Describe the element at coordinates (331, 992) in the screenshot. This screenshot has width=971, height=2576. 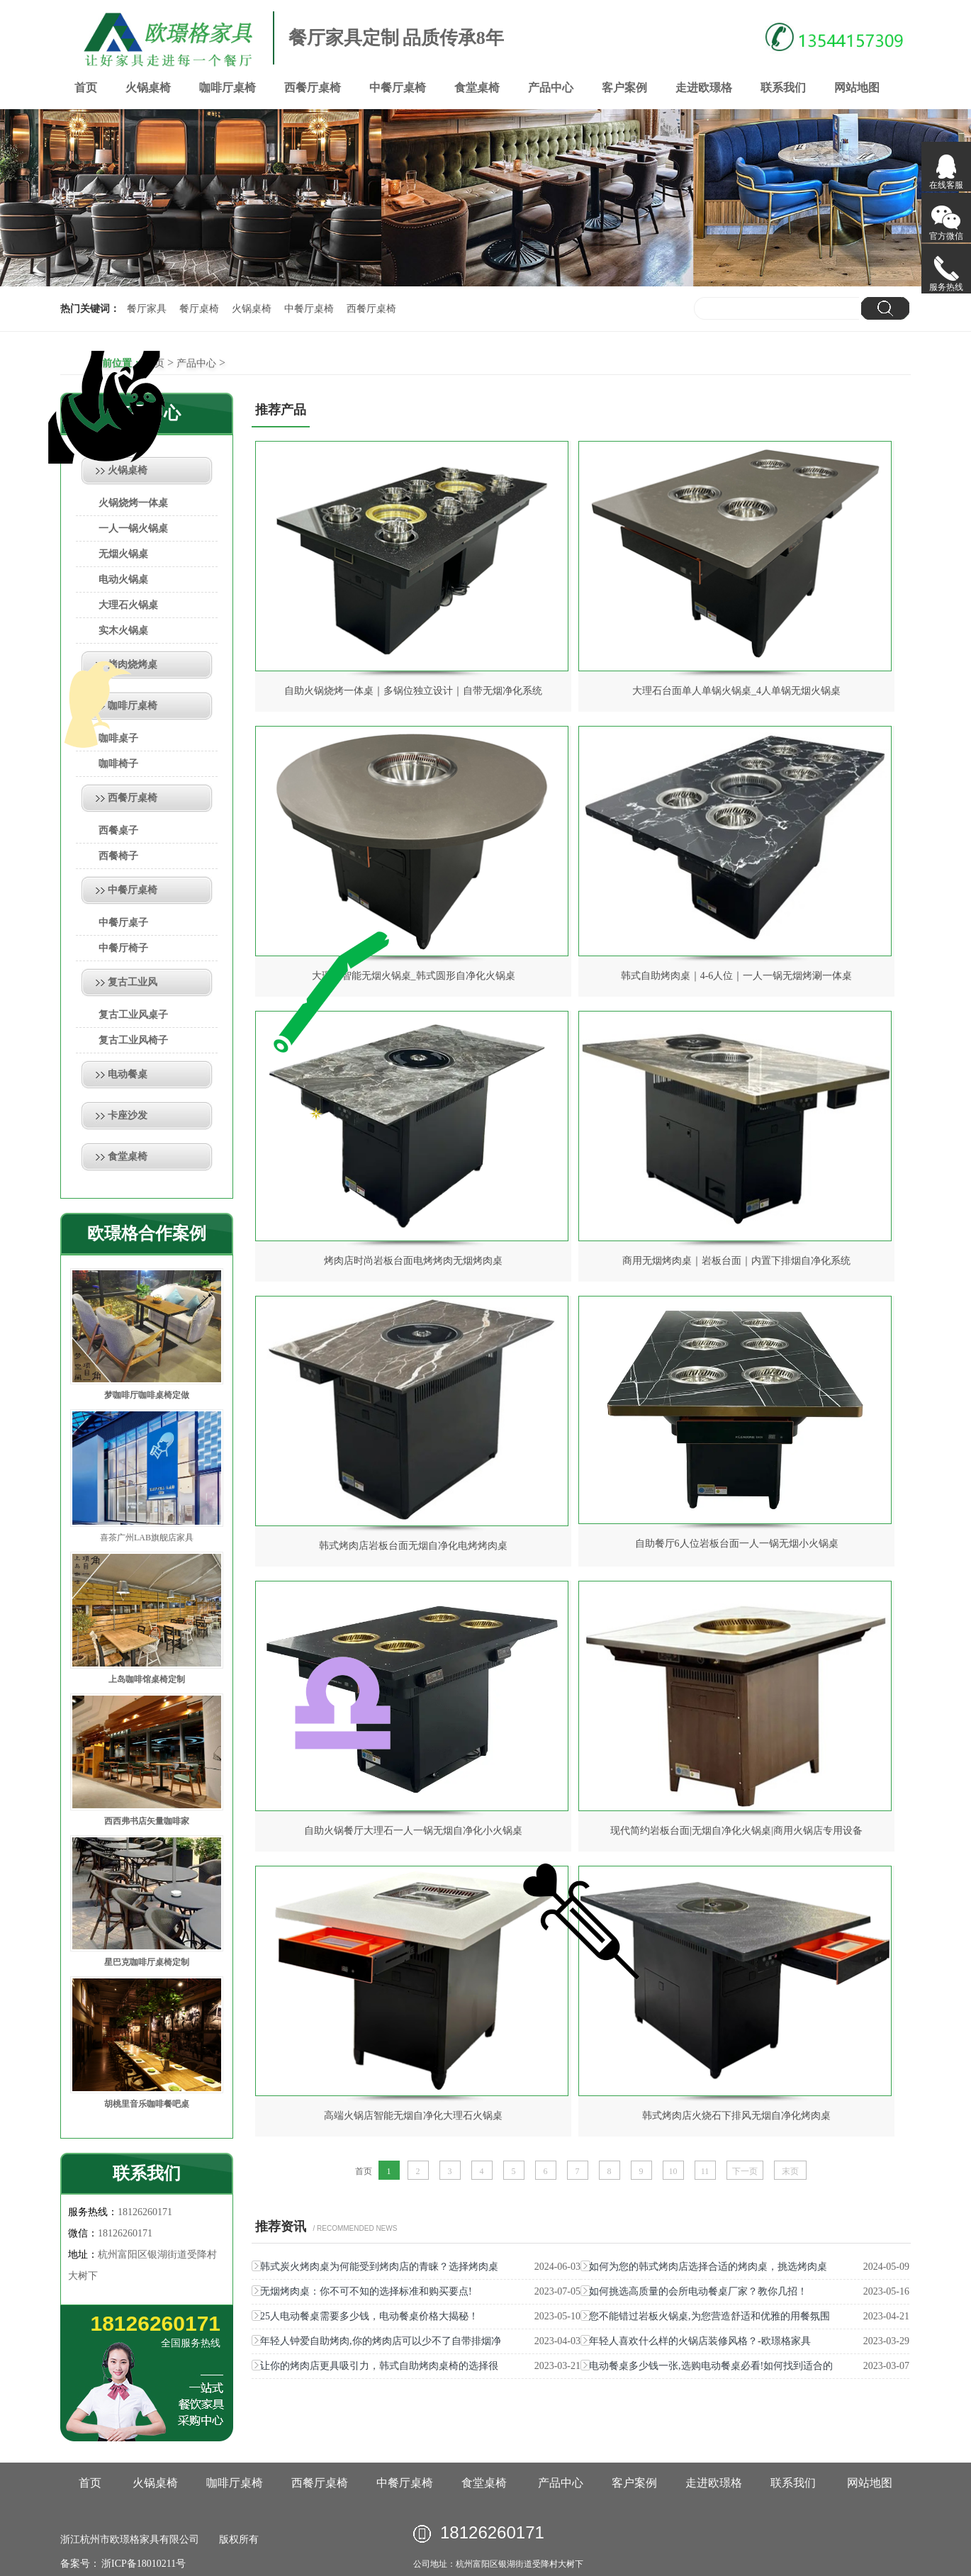
I see `select the lead pipe weapon in a mystery or detective game` at that location.